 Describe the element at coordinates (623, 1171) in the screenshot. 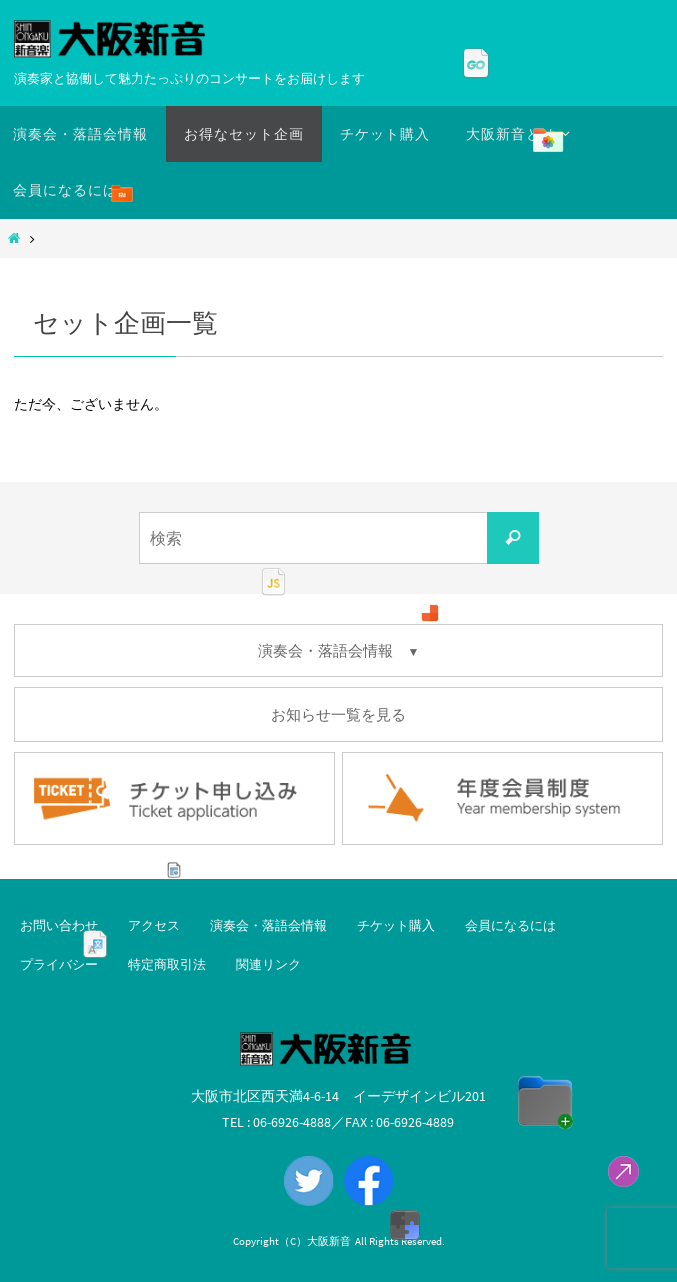

I see `indicates a symbolic link or shortcut to another file` at that location.